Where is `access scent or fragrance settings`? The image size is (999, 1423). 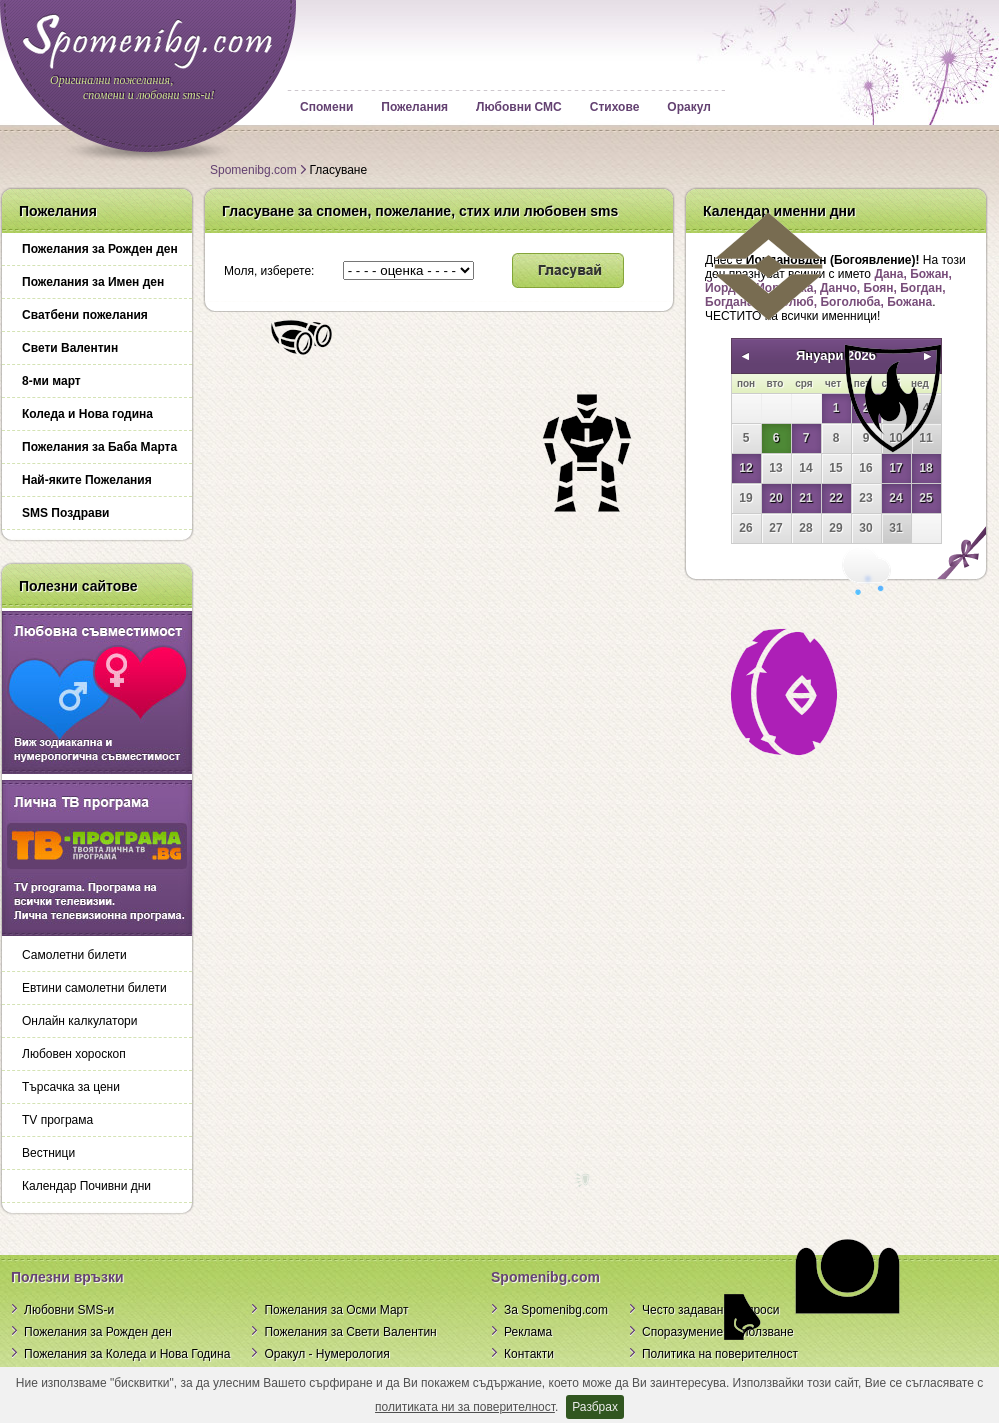 access scent or fragrance settings is located at coordinates (747, 1317).